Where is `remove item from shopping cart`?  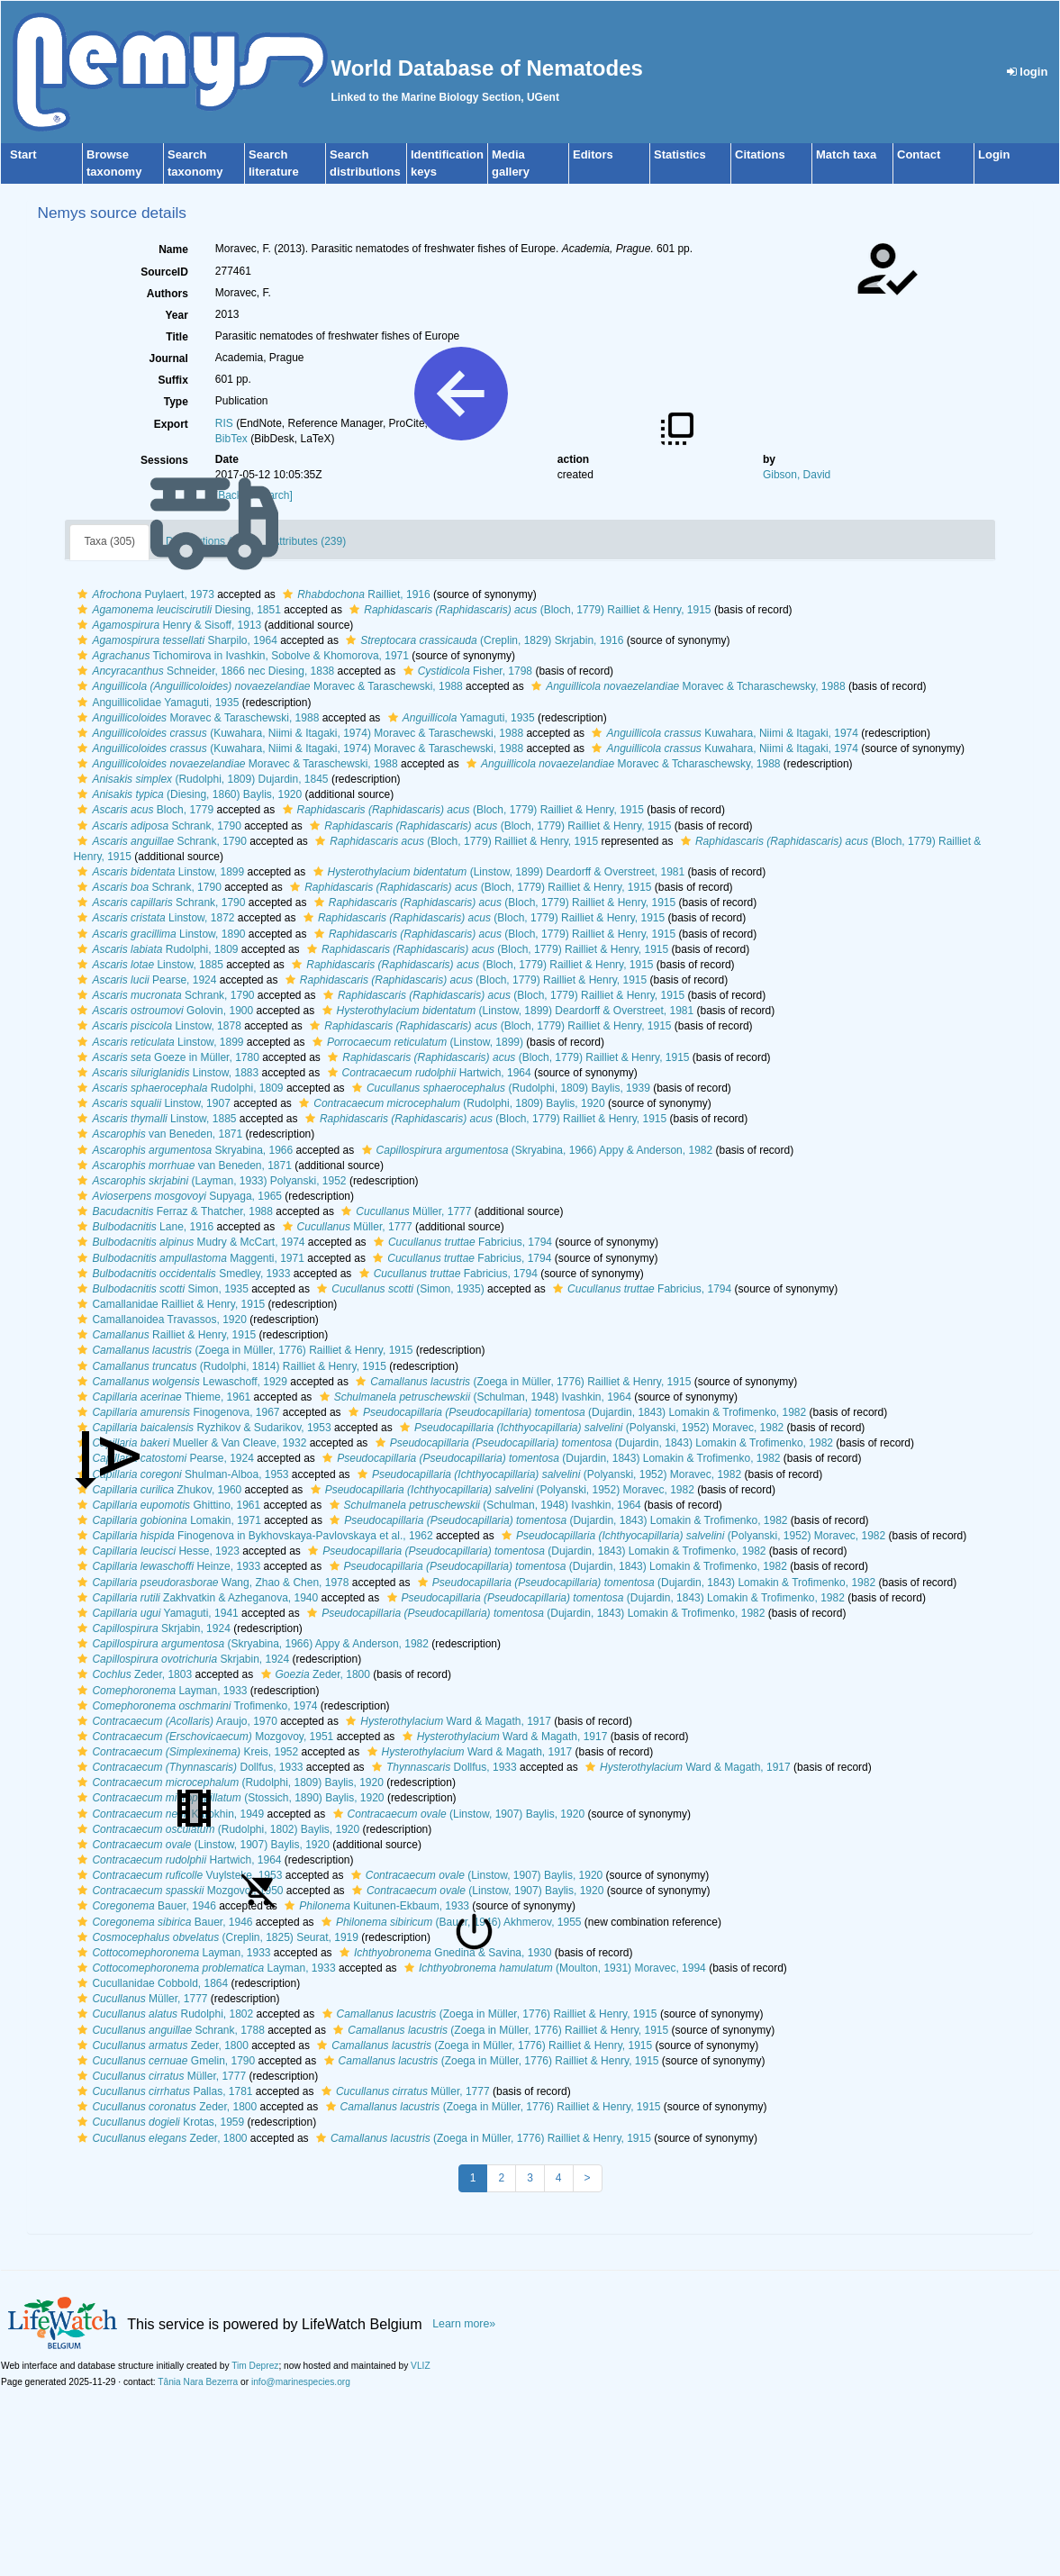 remove item from shopping cart is located at coordinates (258, 1890).